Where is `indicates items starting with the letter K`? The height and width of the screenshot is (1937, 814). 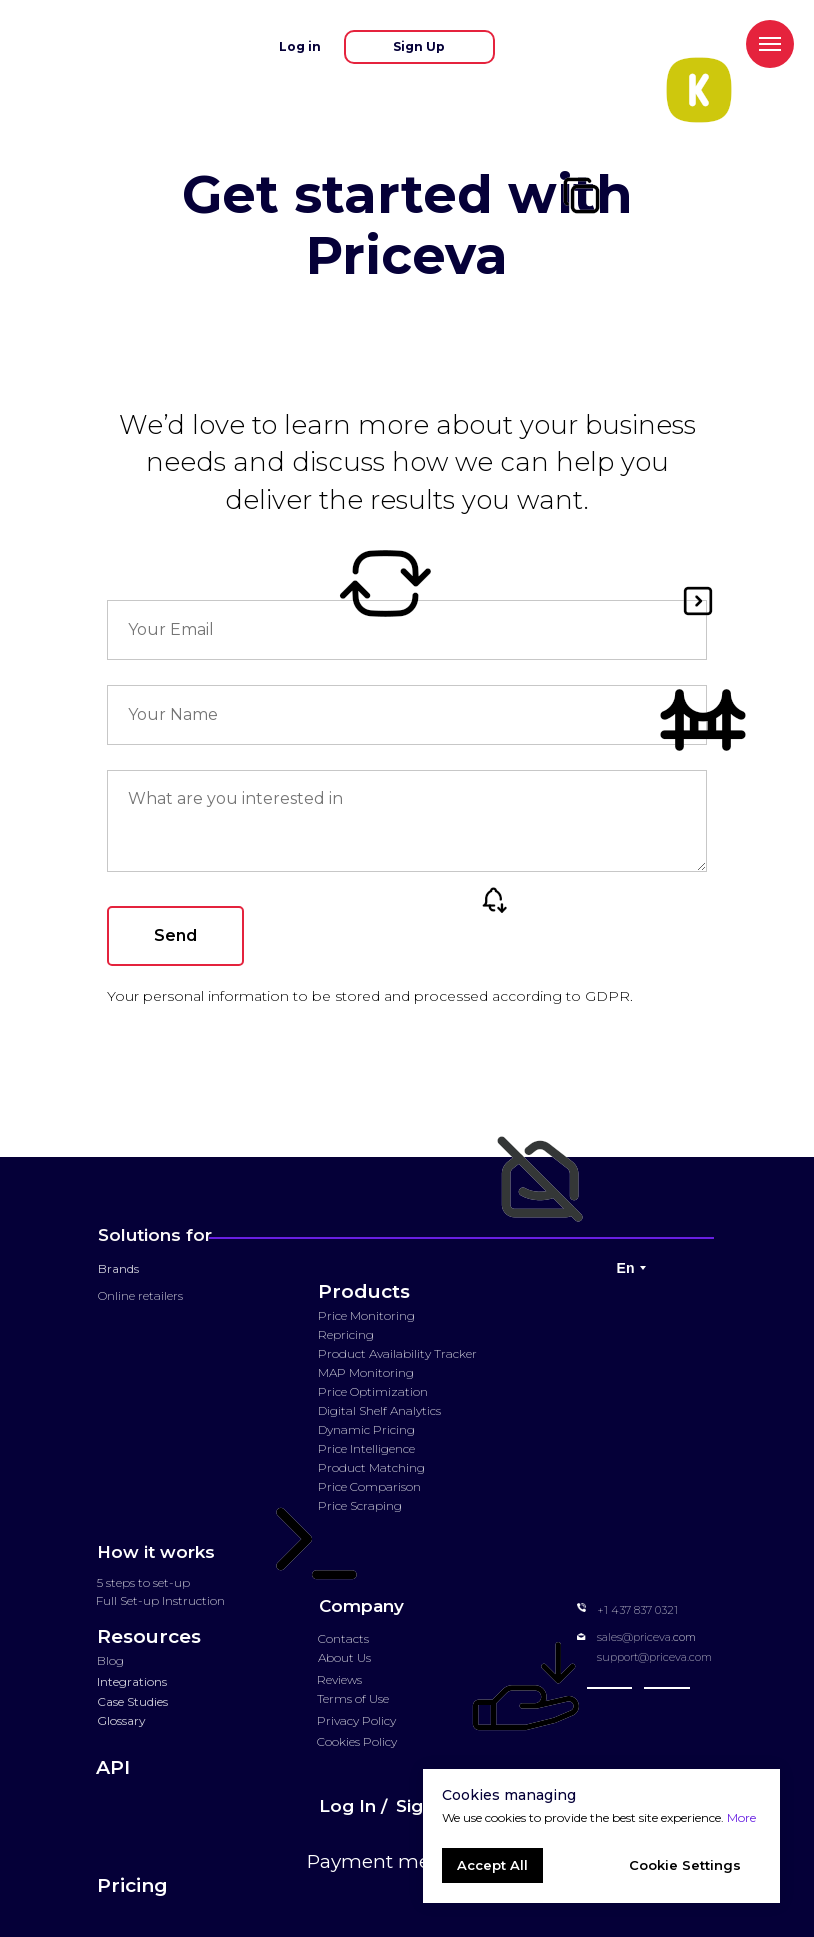
indicates items starting with the letter K is located at coordinates (699, 90).